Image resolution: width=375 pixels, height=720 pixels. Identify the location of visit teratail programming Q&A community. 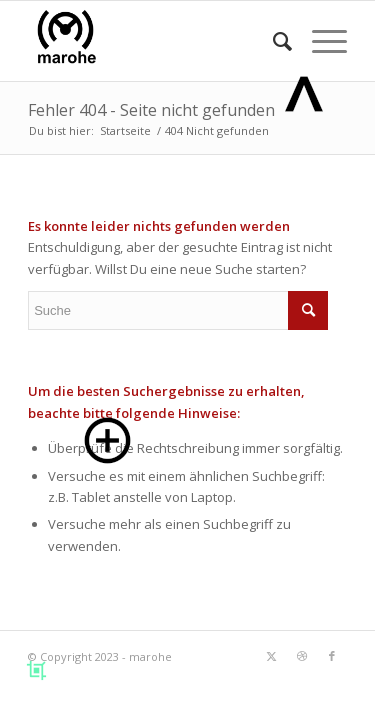
(304, 94).